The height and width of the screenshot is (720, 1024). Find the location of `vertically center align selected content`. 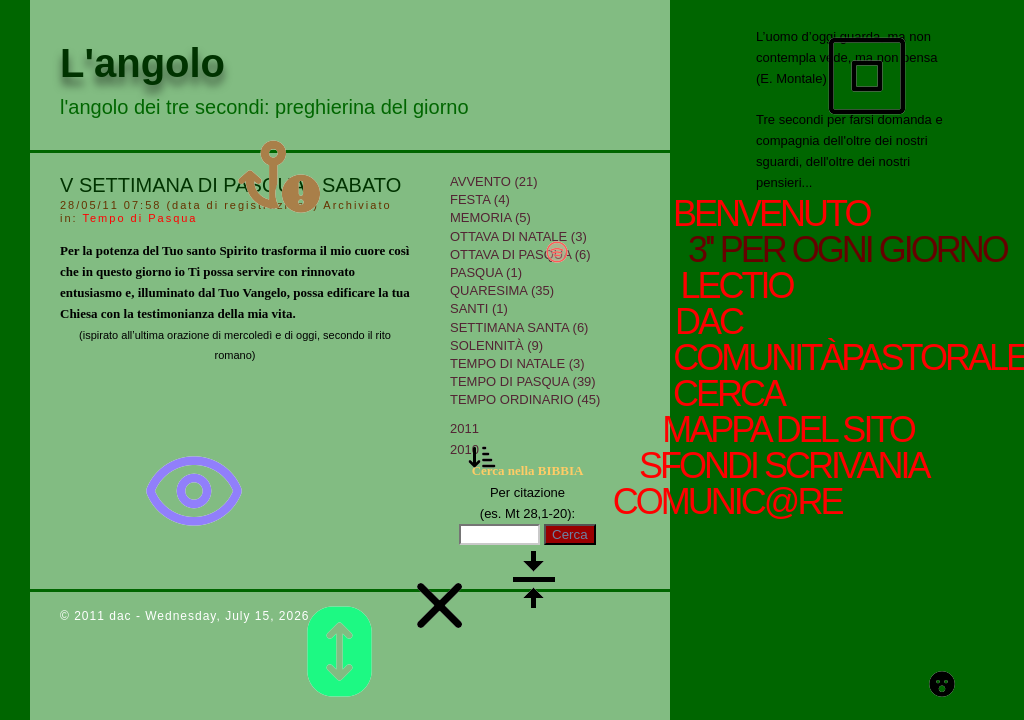

vertically center align selected content is located at coordinates (533, 579).